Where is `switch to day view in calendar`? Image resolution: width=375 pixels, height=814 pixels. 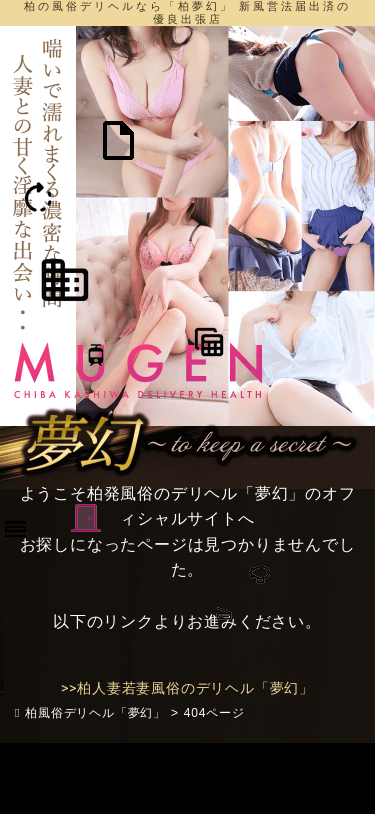
switch to day view in calendar is located at coordinates (15, 528).